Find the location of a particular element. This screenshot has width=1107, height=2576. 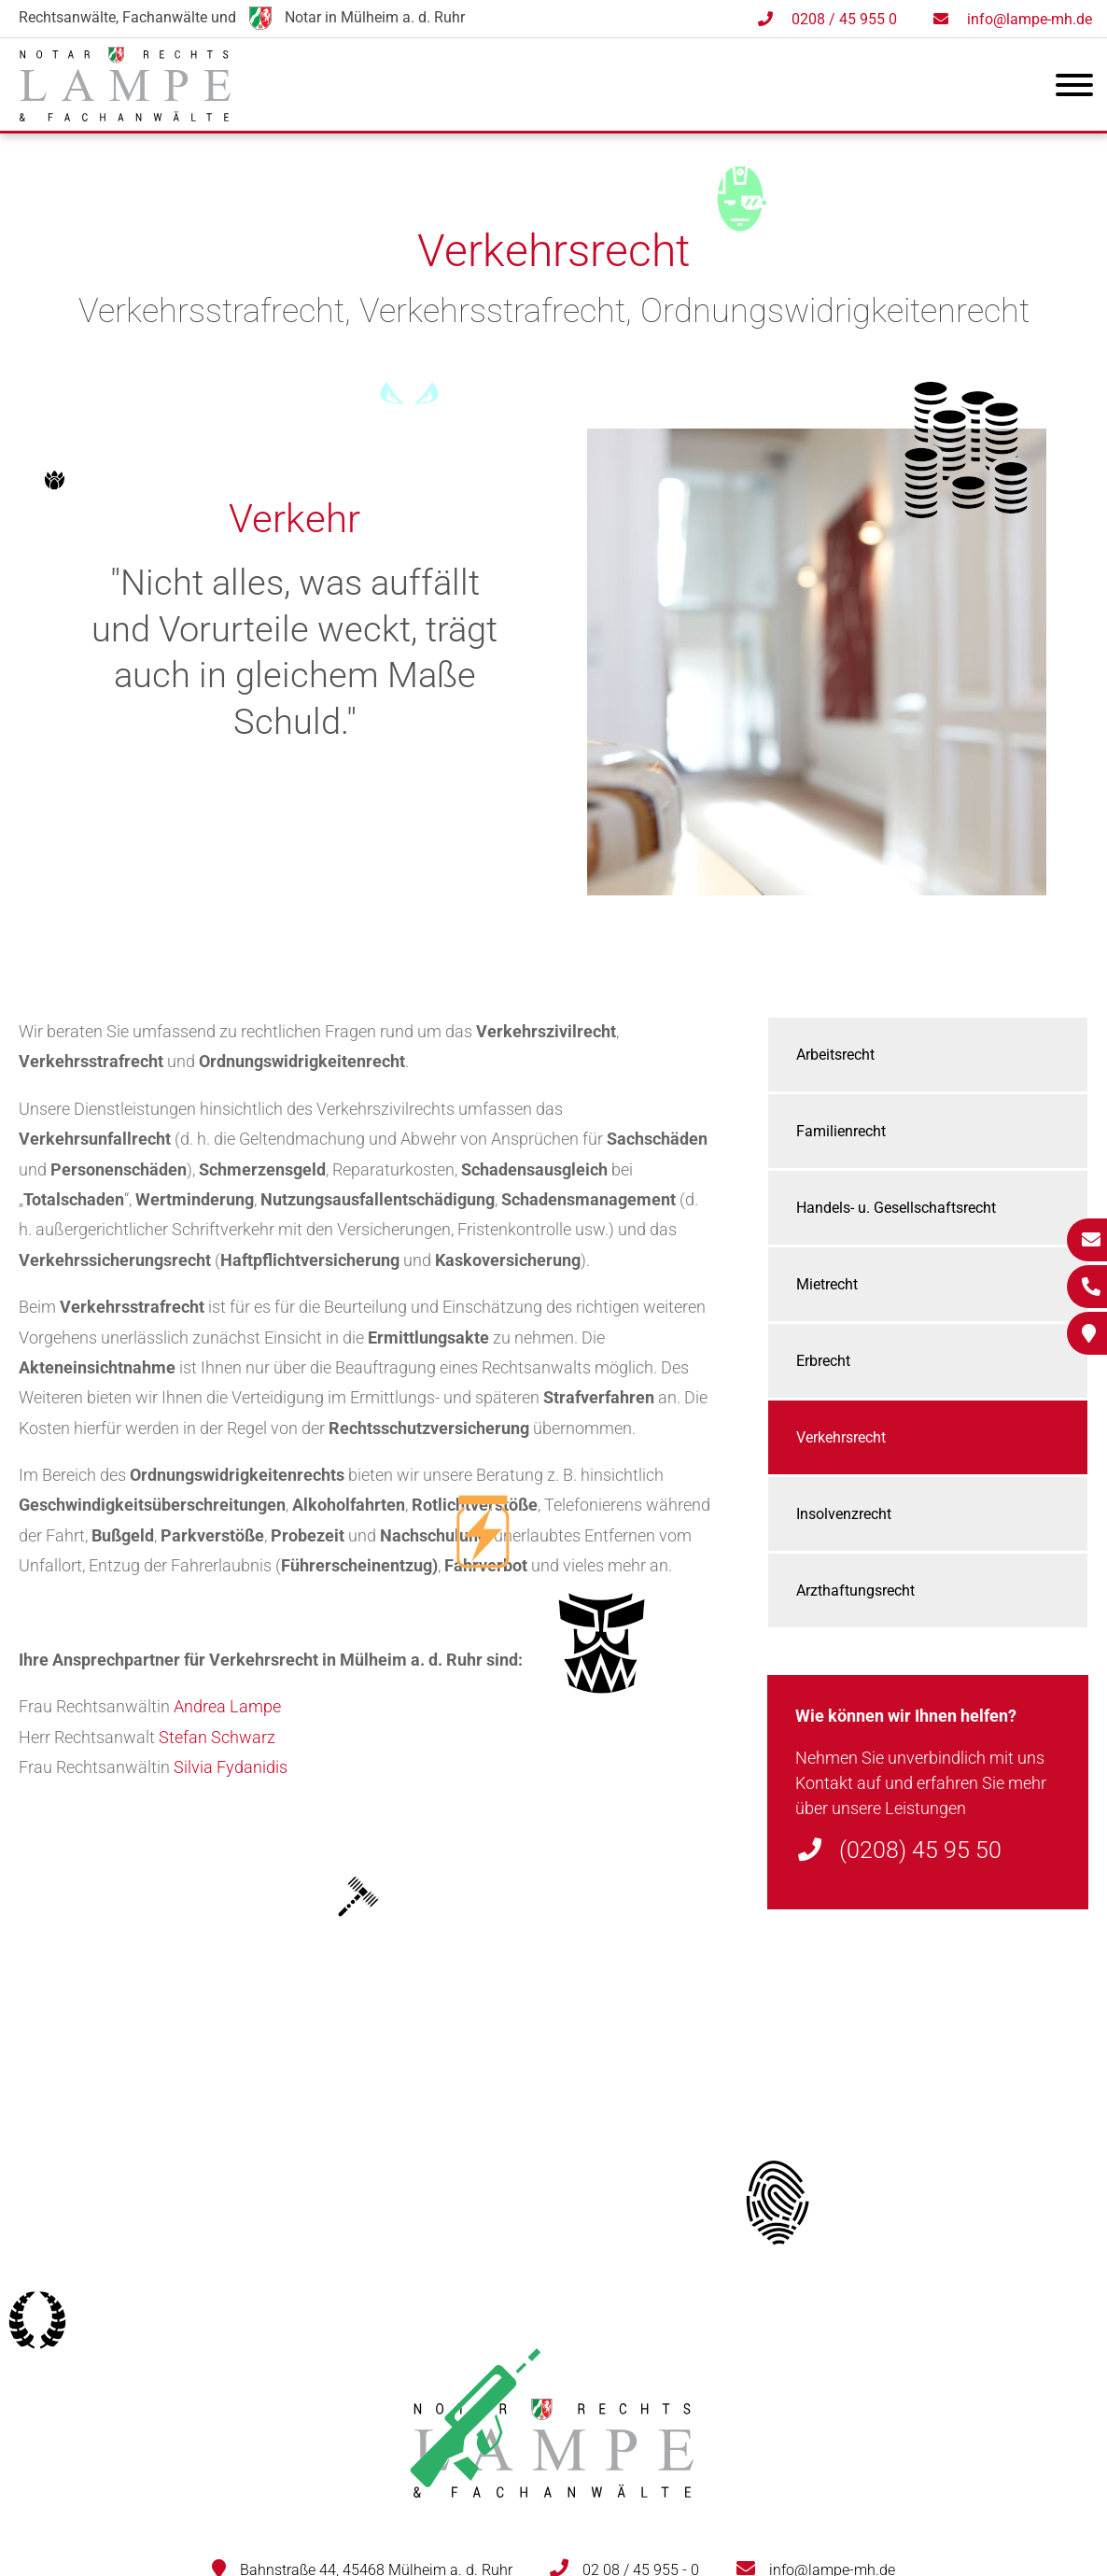

authenticate using fingerprint is located at coordinates (777, 2202).